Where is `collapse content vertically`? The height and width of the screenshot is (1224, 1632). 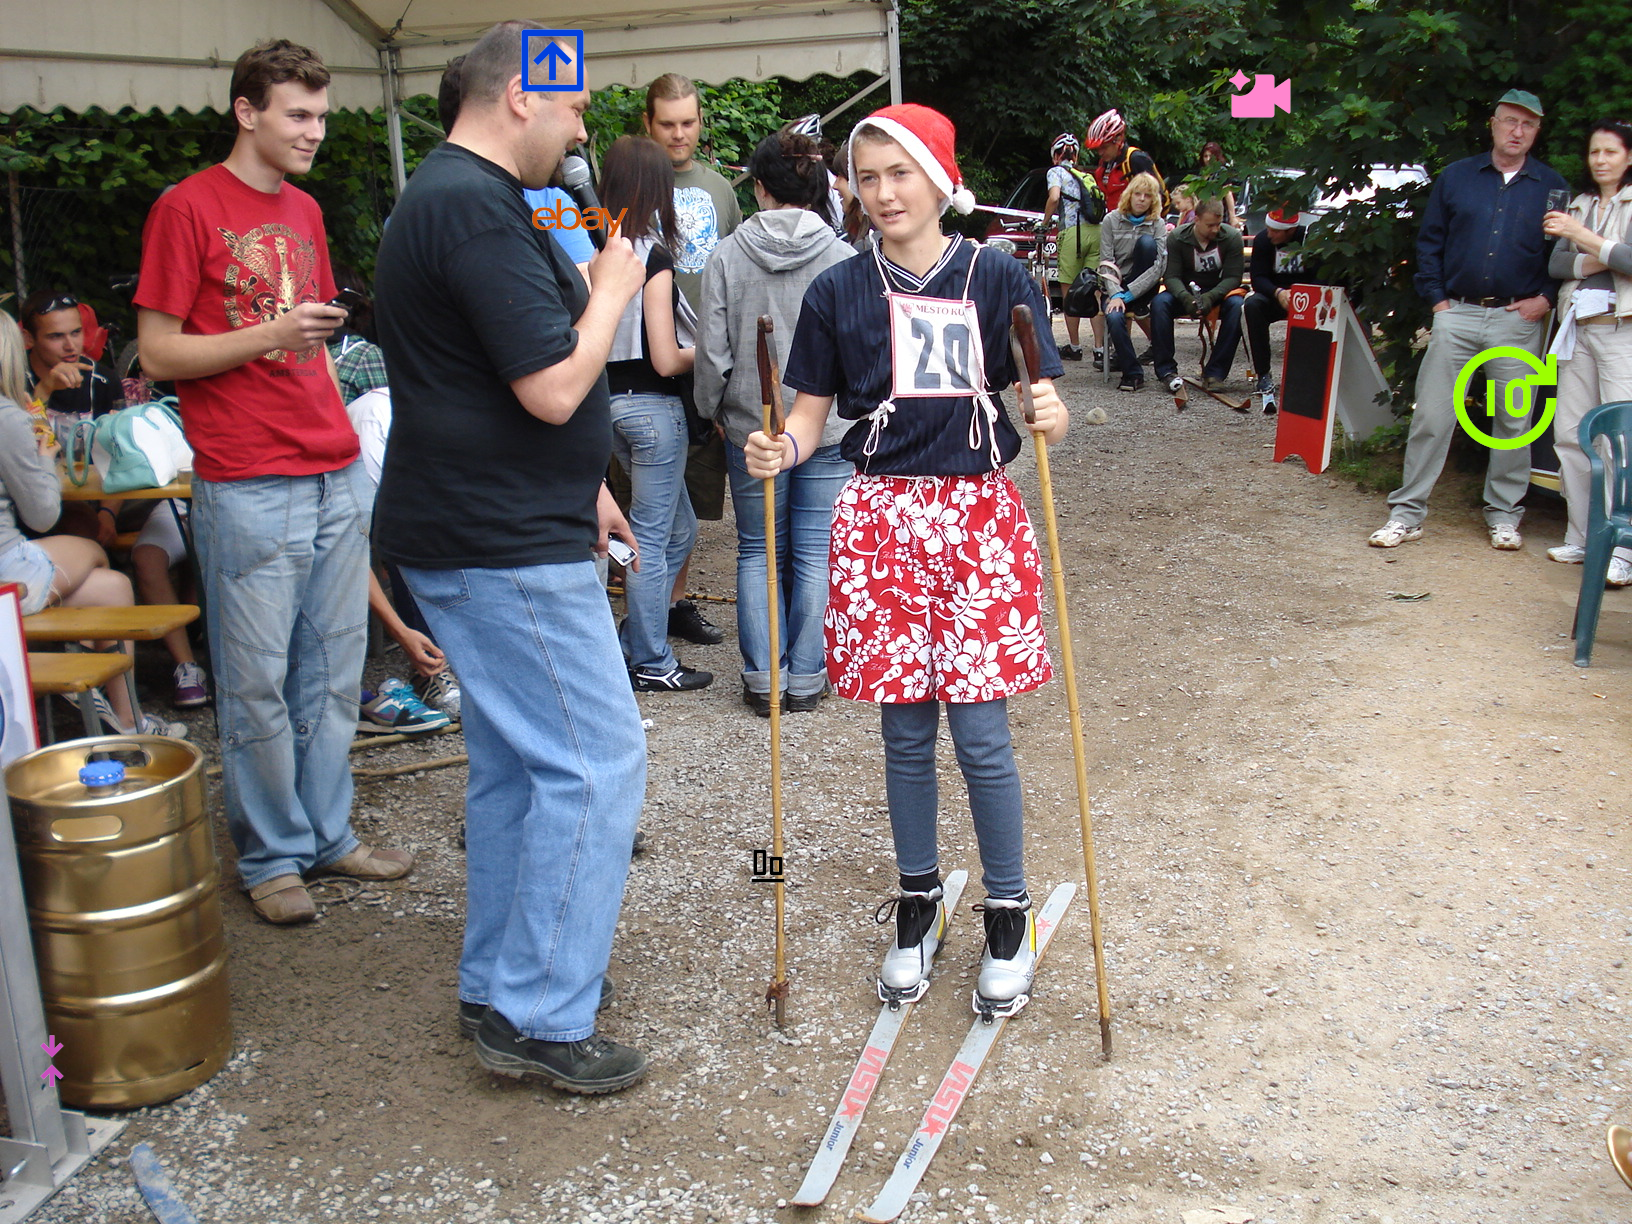 collapse content vertically is located at coordinates (52, 1061).